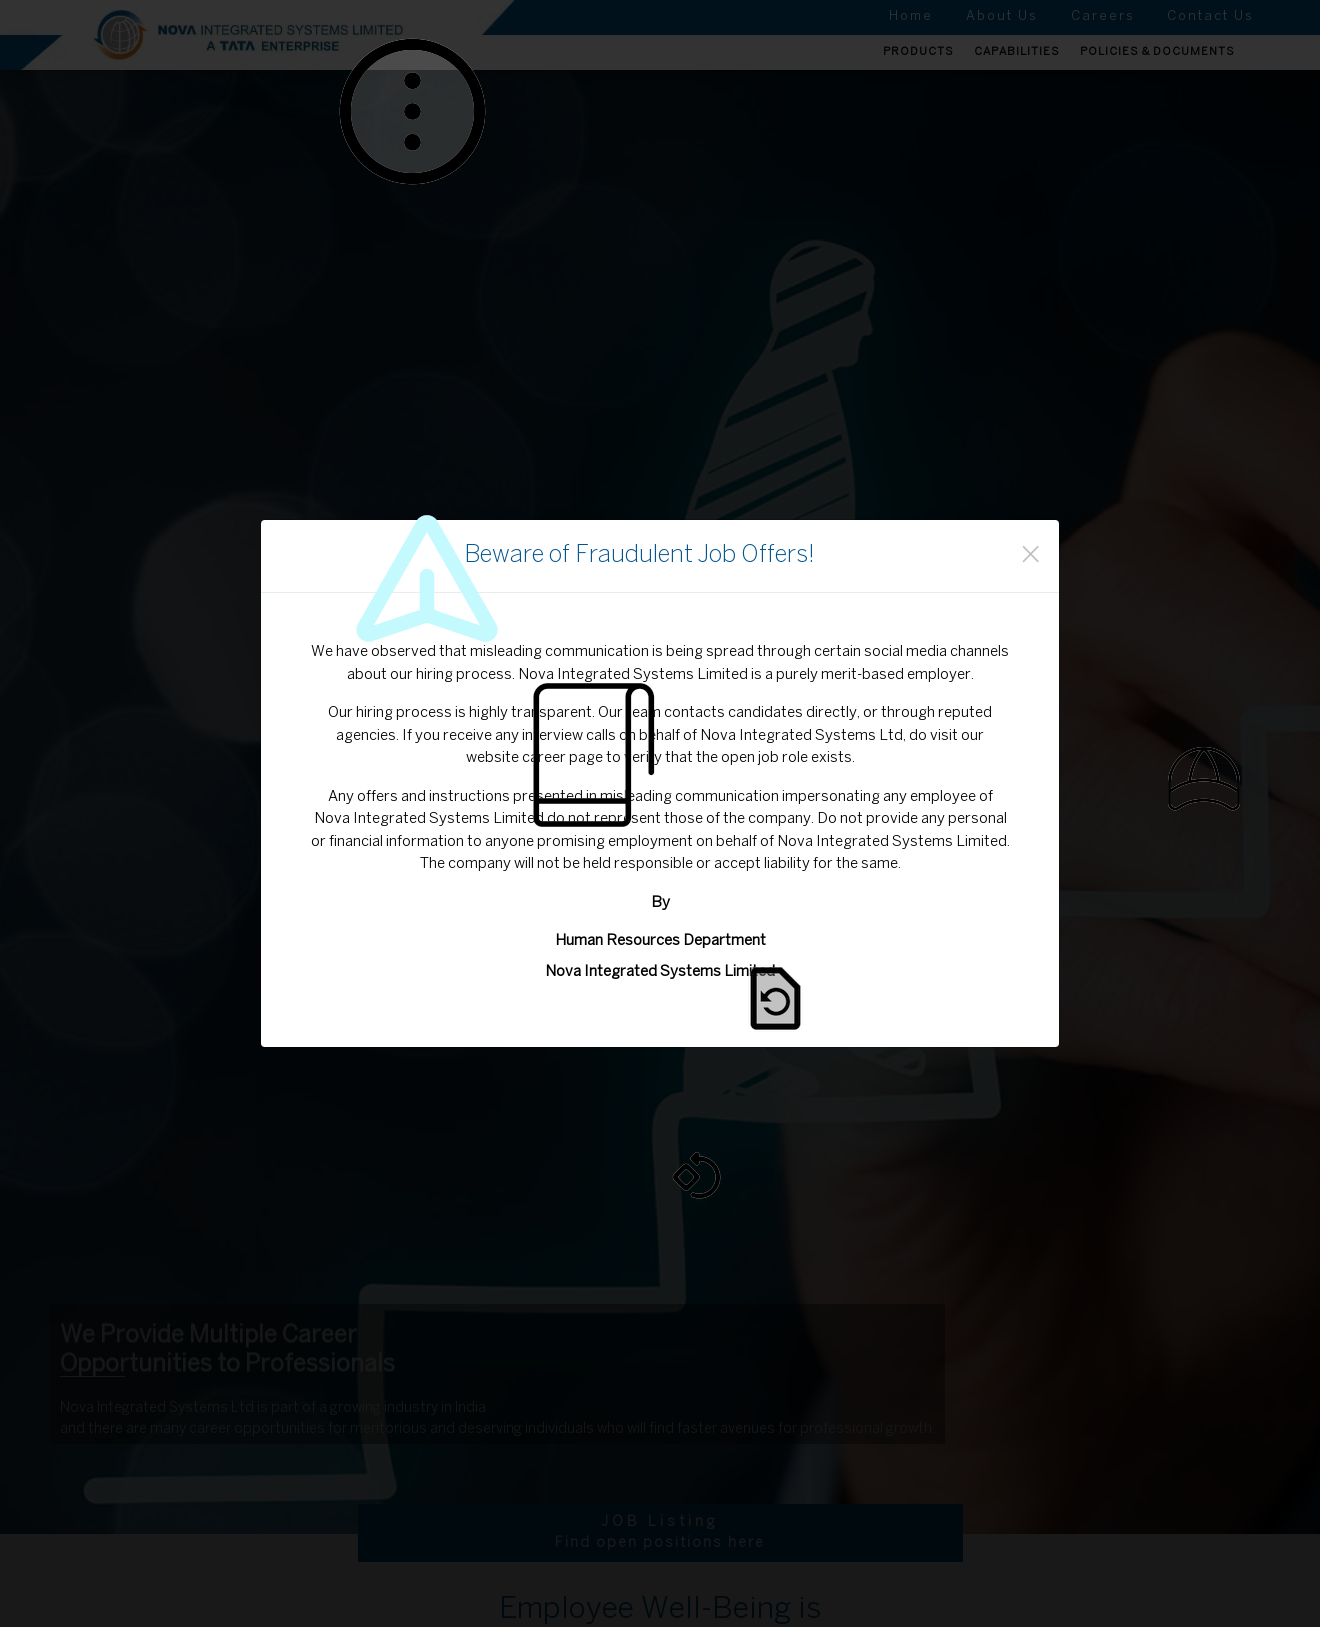  I want to click on rotate image 90 degrees counterclockwise, so click(697, 1175).